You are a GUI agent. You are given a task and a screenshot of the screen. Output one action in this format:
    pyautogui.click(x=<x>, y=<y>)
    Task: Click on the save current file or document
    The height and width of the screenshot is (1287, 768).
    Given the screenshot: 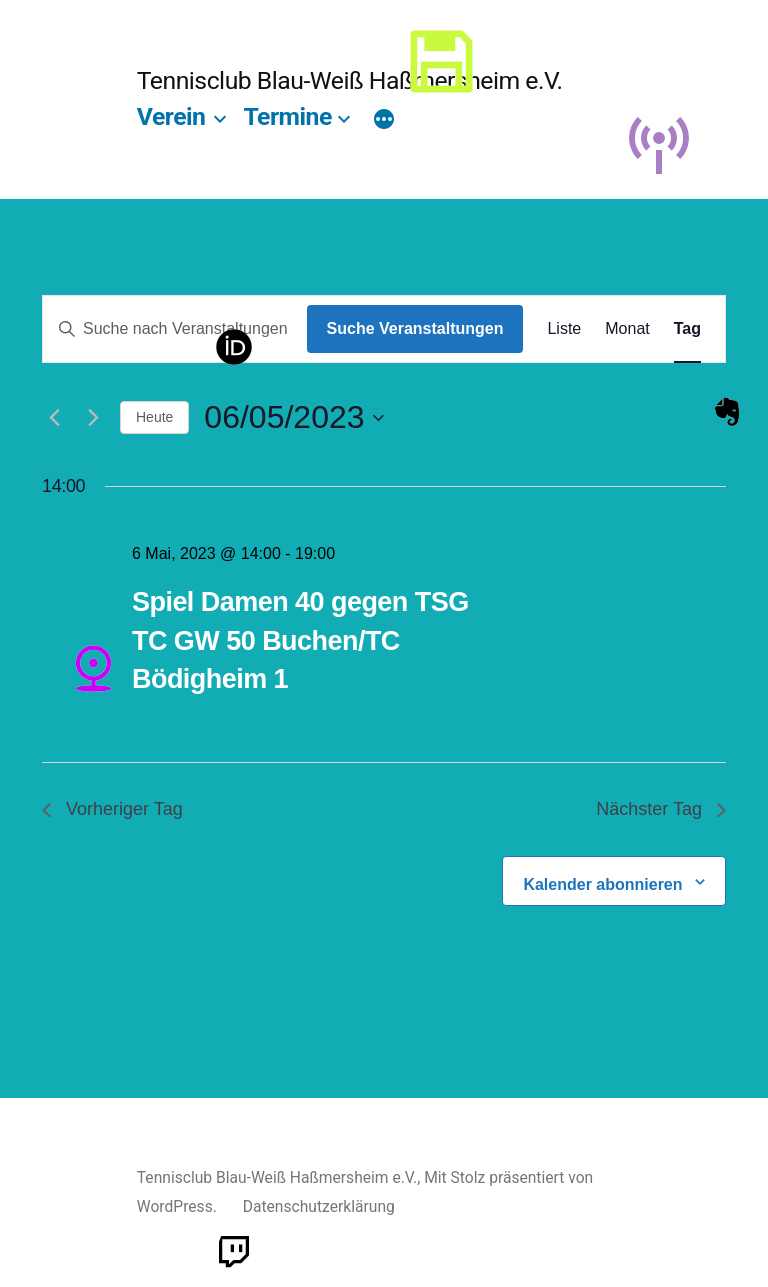 What is the action you would take?
    pyautogui.click(x=441, y=61)
    